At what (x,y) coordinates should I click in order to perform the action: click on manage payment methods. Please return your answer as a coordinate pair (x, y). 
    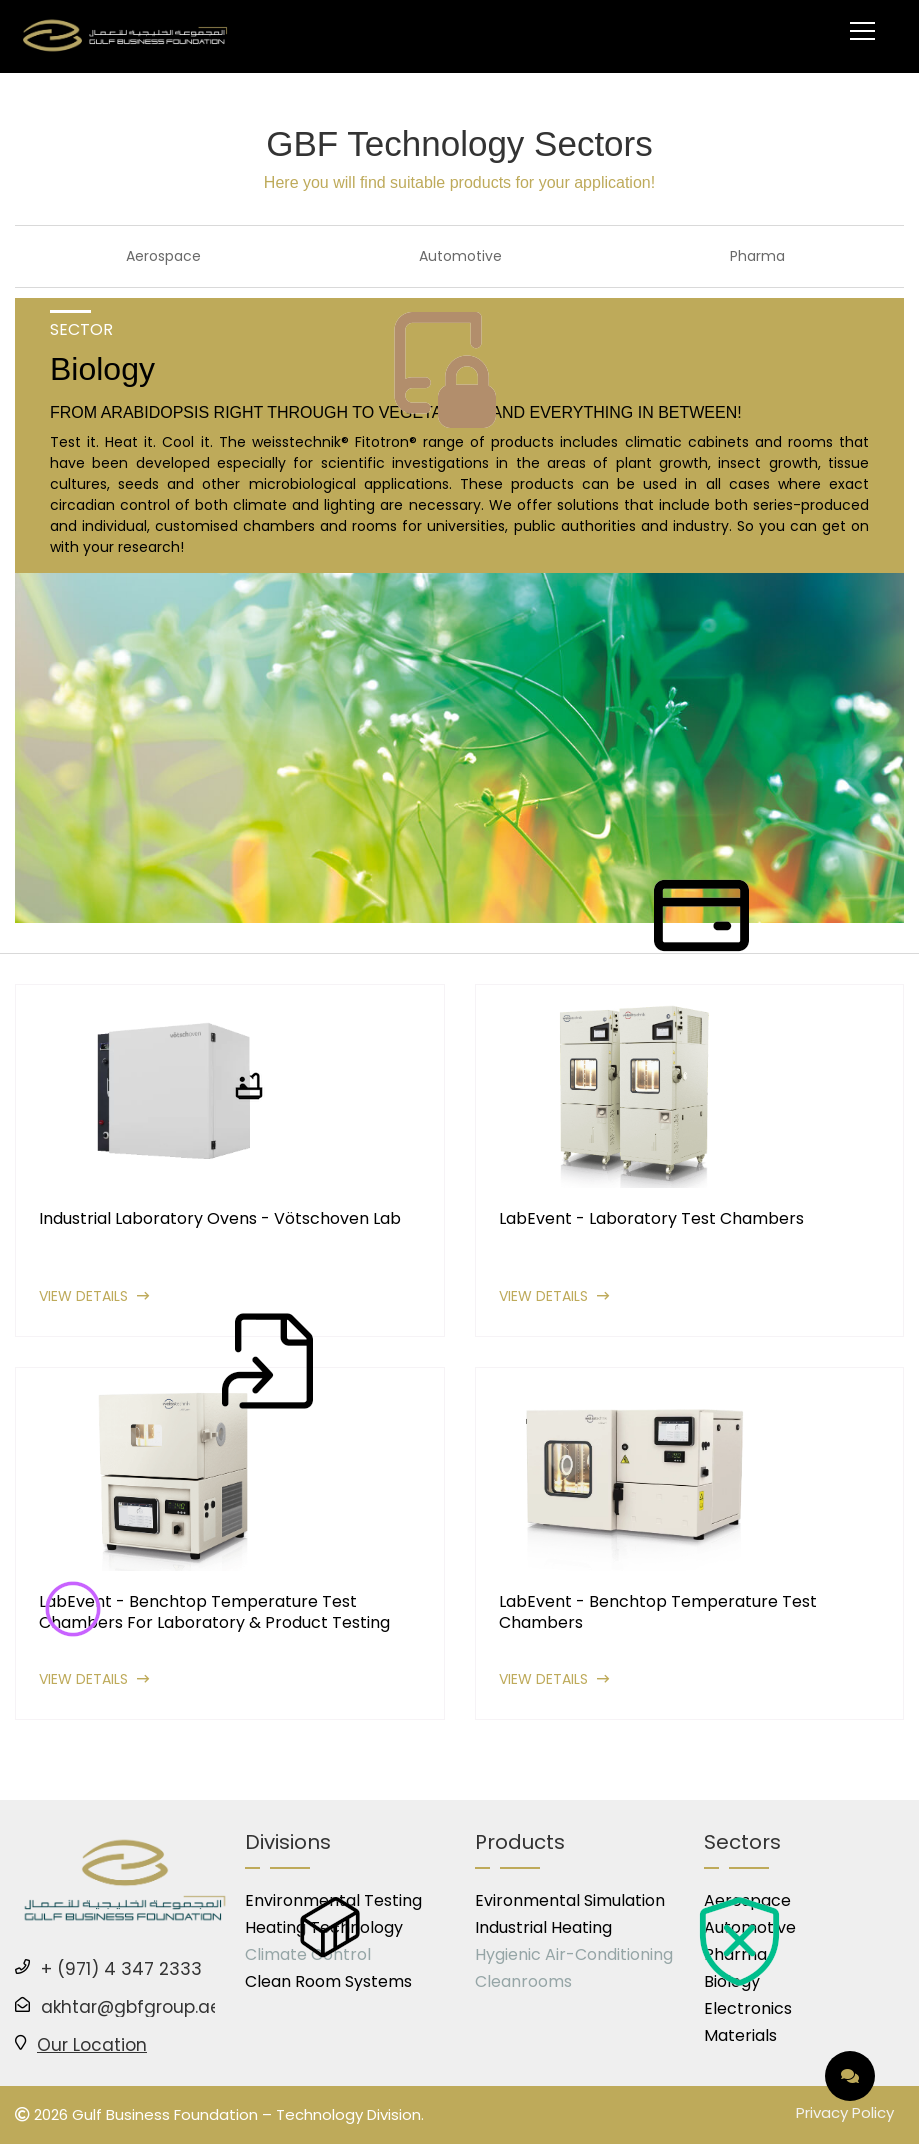
    Looking at the image, I should click on (701, 915).